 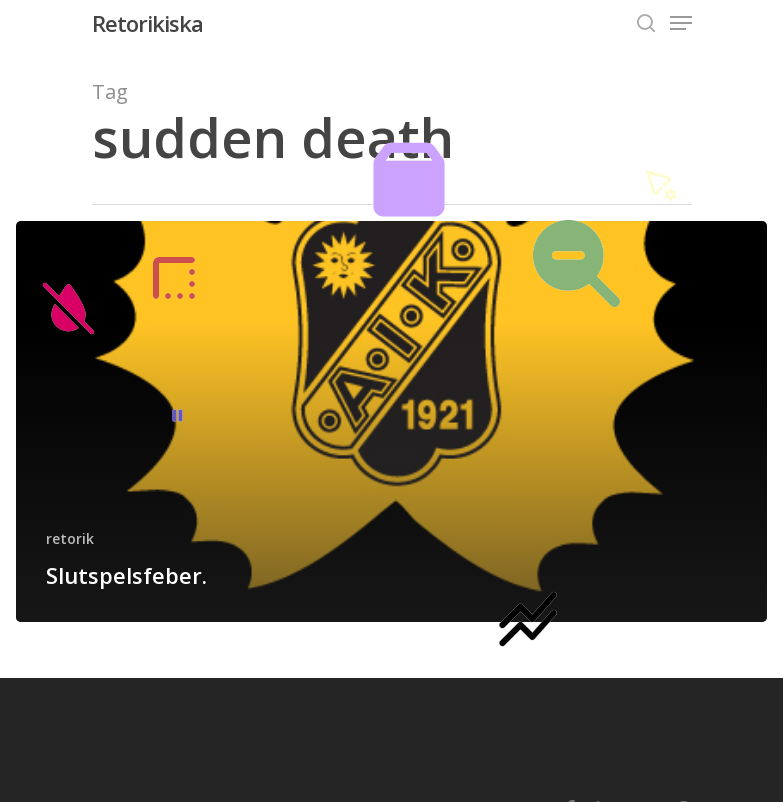 What do you see at coordinates (660, 184) in the screenshot?
I see `adjust cursor or pointer settings` at bounding box center [660, 184].